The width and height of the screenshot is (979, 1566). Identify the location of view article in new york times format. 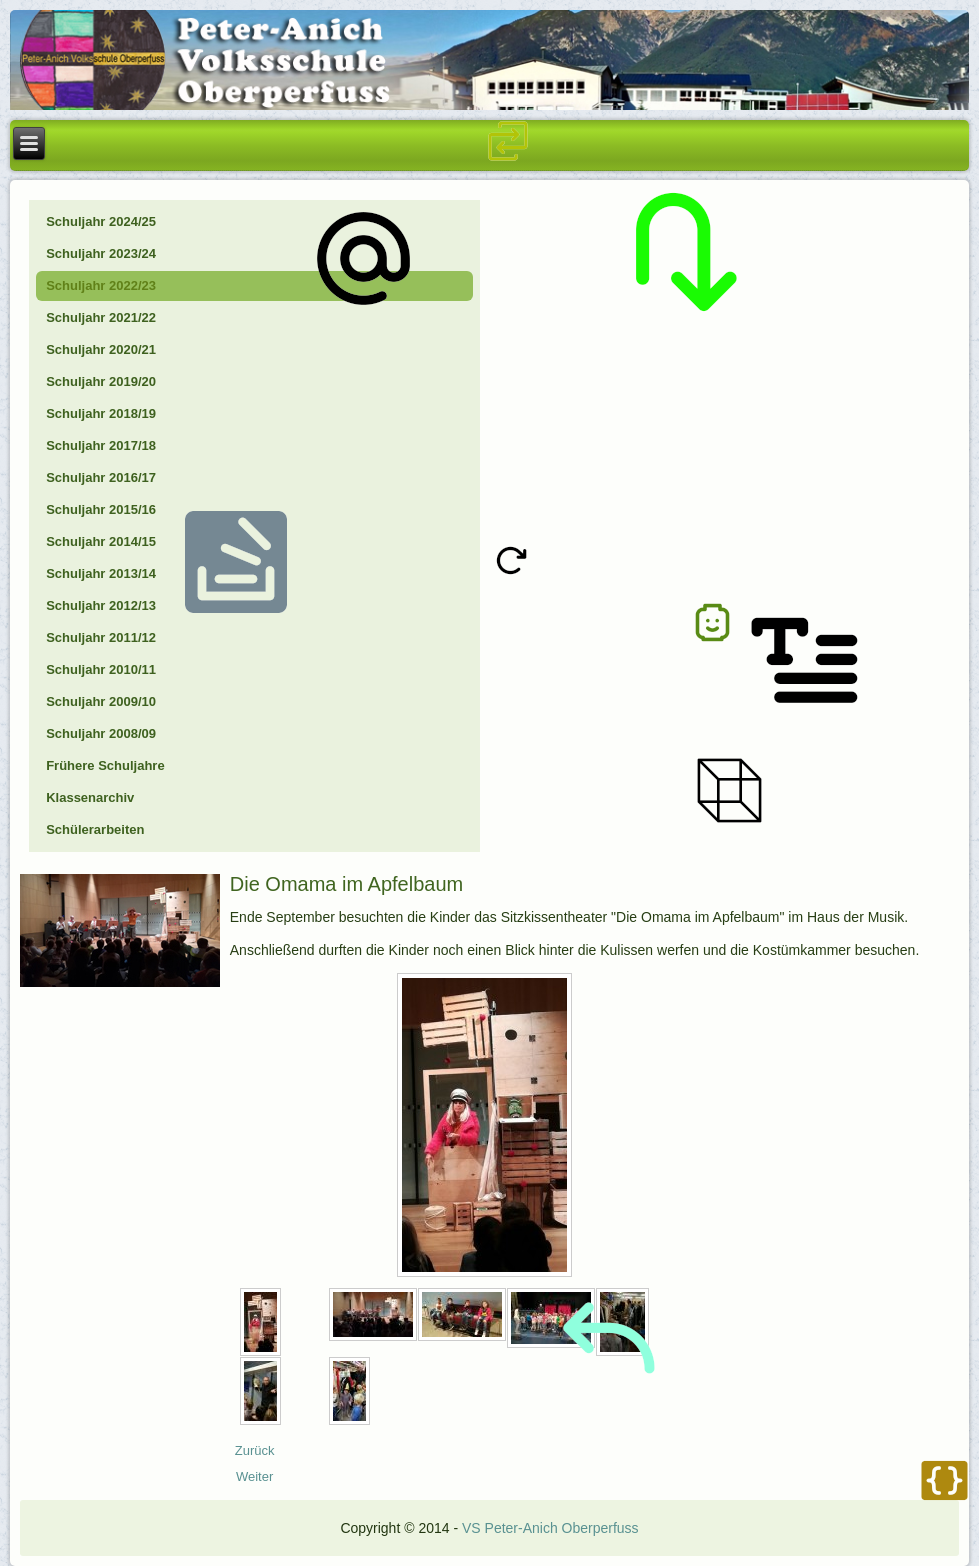
(802, 657).